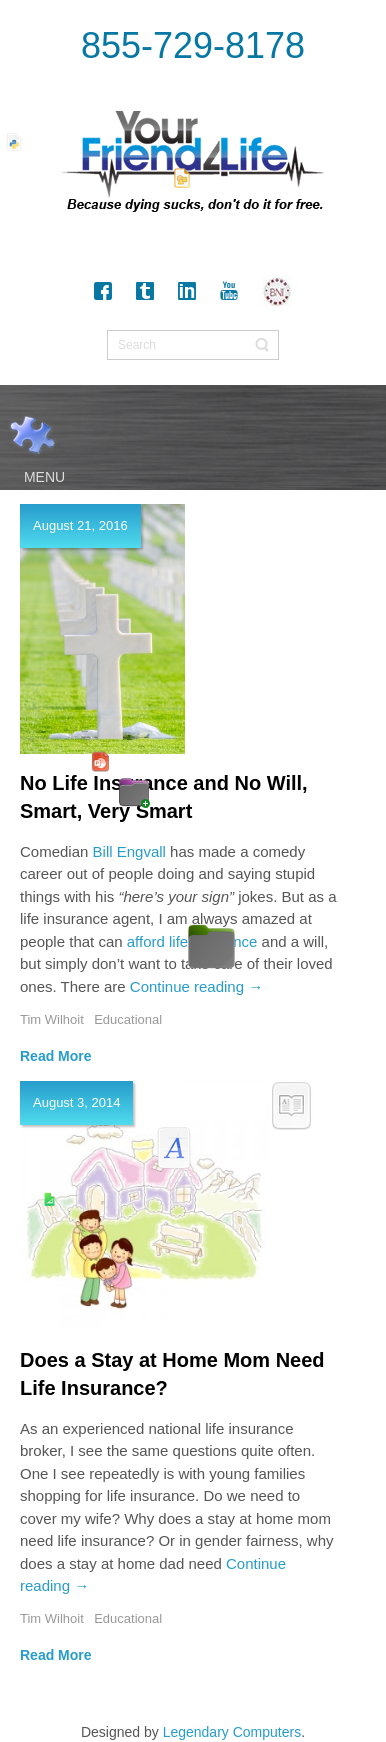  What do you see at coordinates (14, 142) in the screenshot?
I see `a python 3 source code file` at bounding box center [14, 142].